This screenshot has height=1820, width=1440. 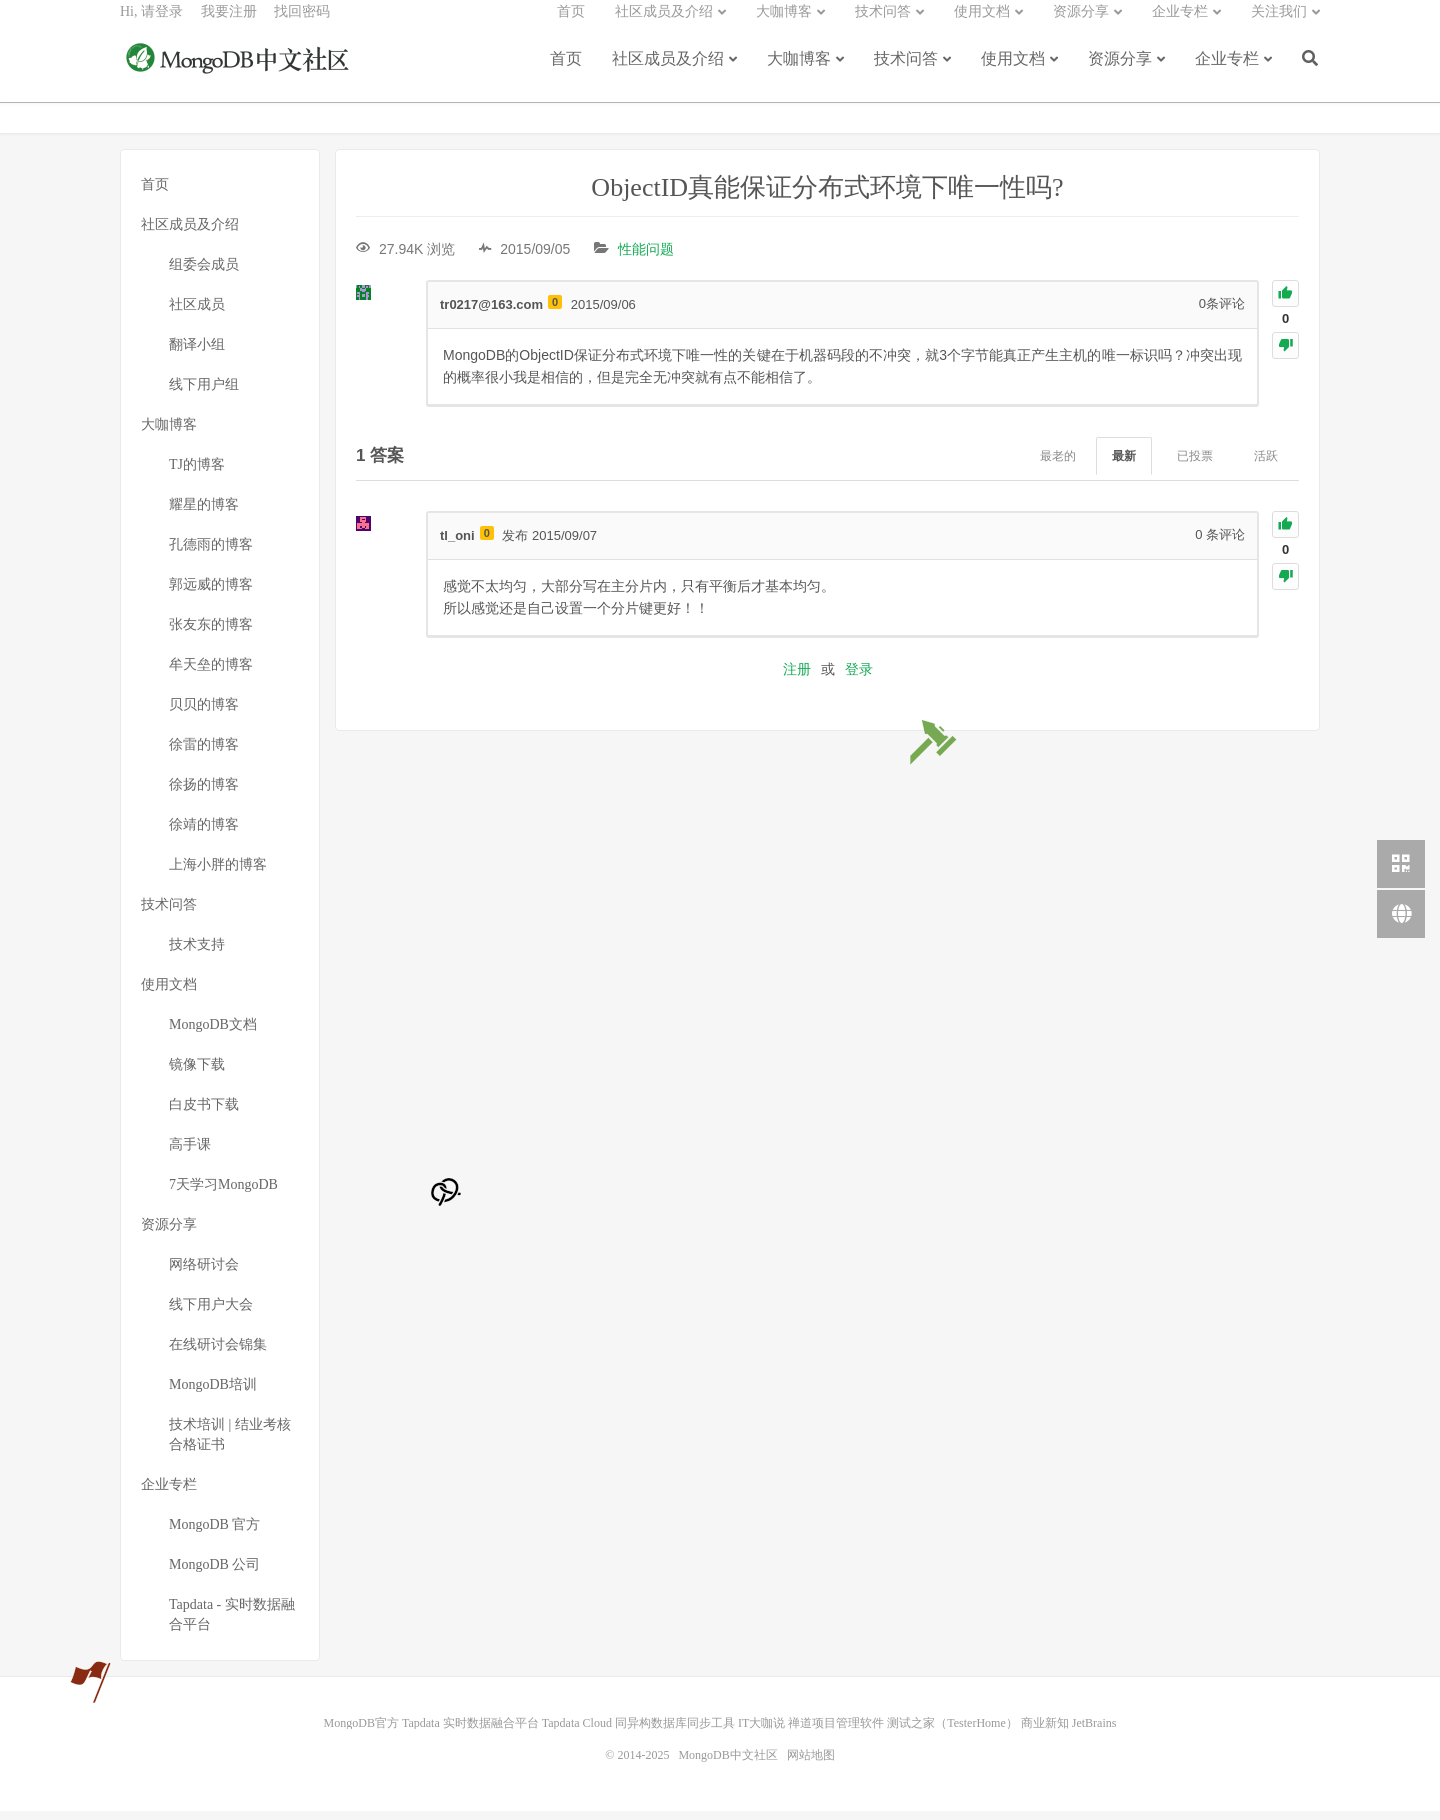 What do you see at coordinates (446, 1192) in the screenshot?
I see `browse bakery or snack items` at bounding box center [446, 1192].